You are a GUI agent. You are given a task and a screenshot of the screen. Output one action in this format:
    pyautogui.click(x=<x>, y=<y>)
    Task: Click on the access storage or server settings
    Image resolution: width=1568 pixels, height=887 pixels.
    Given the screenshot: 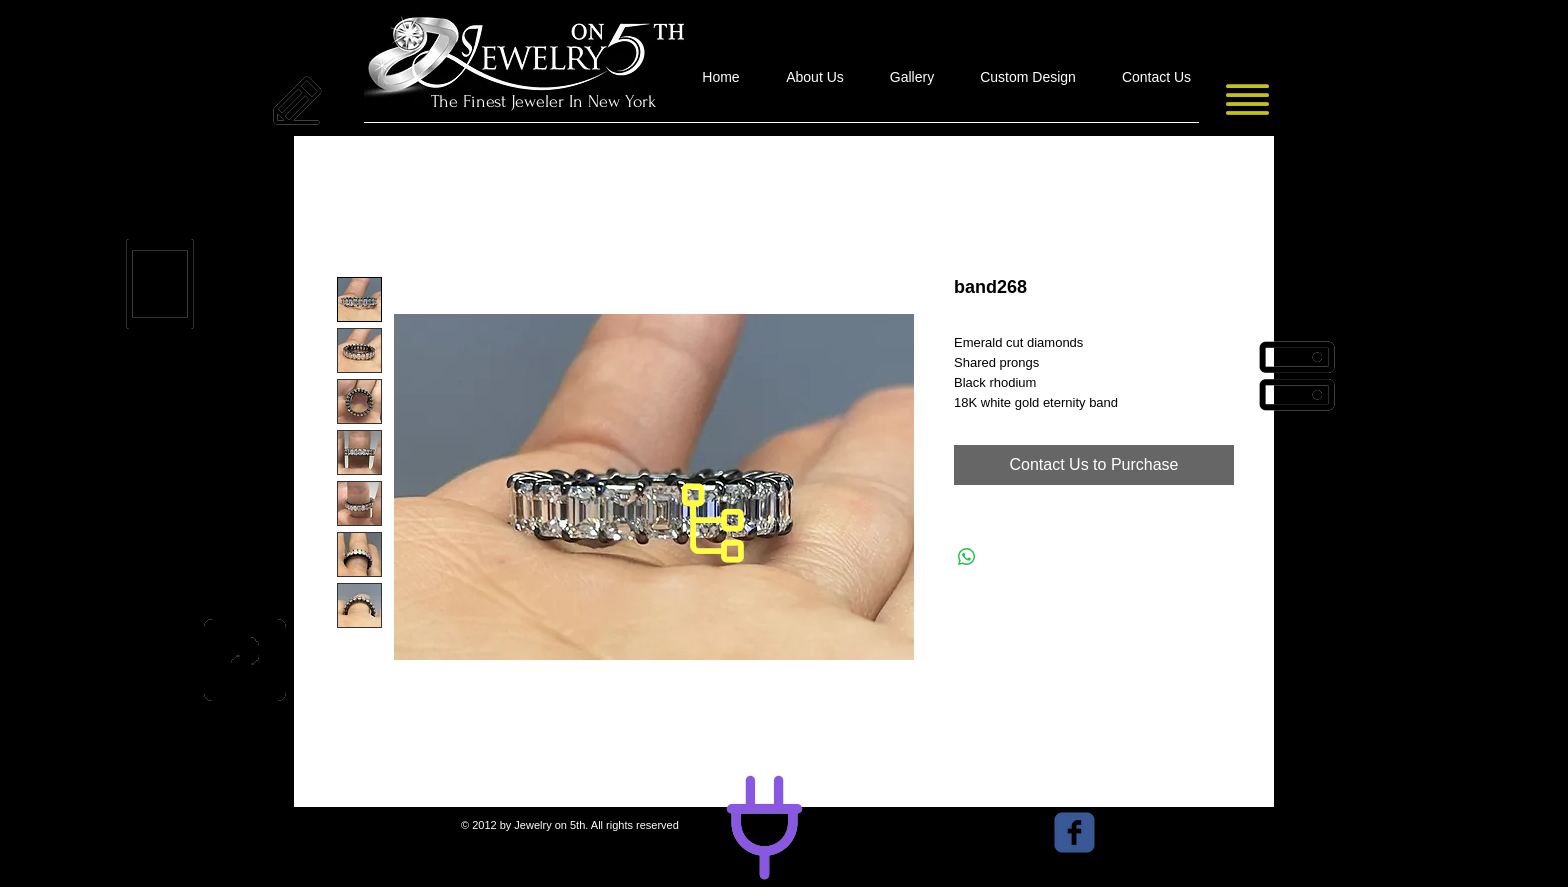 What is the action you would take?
    pyautogui.click(x=1297, y=376)
    